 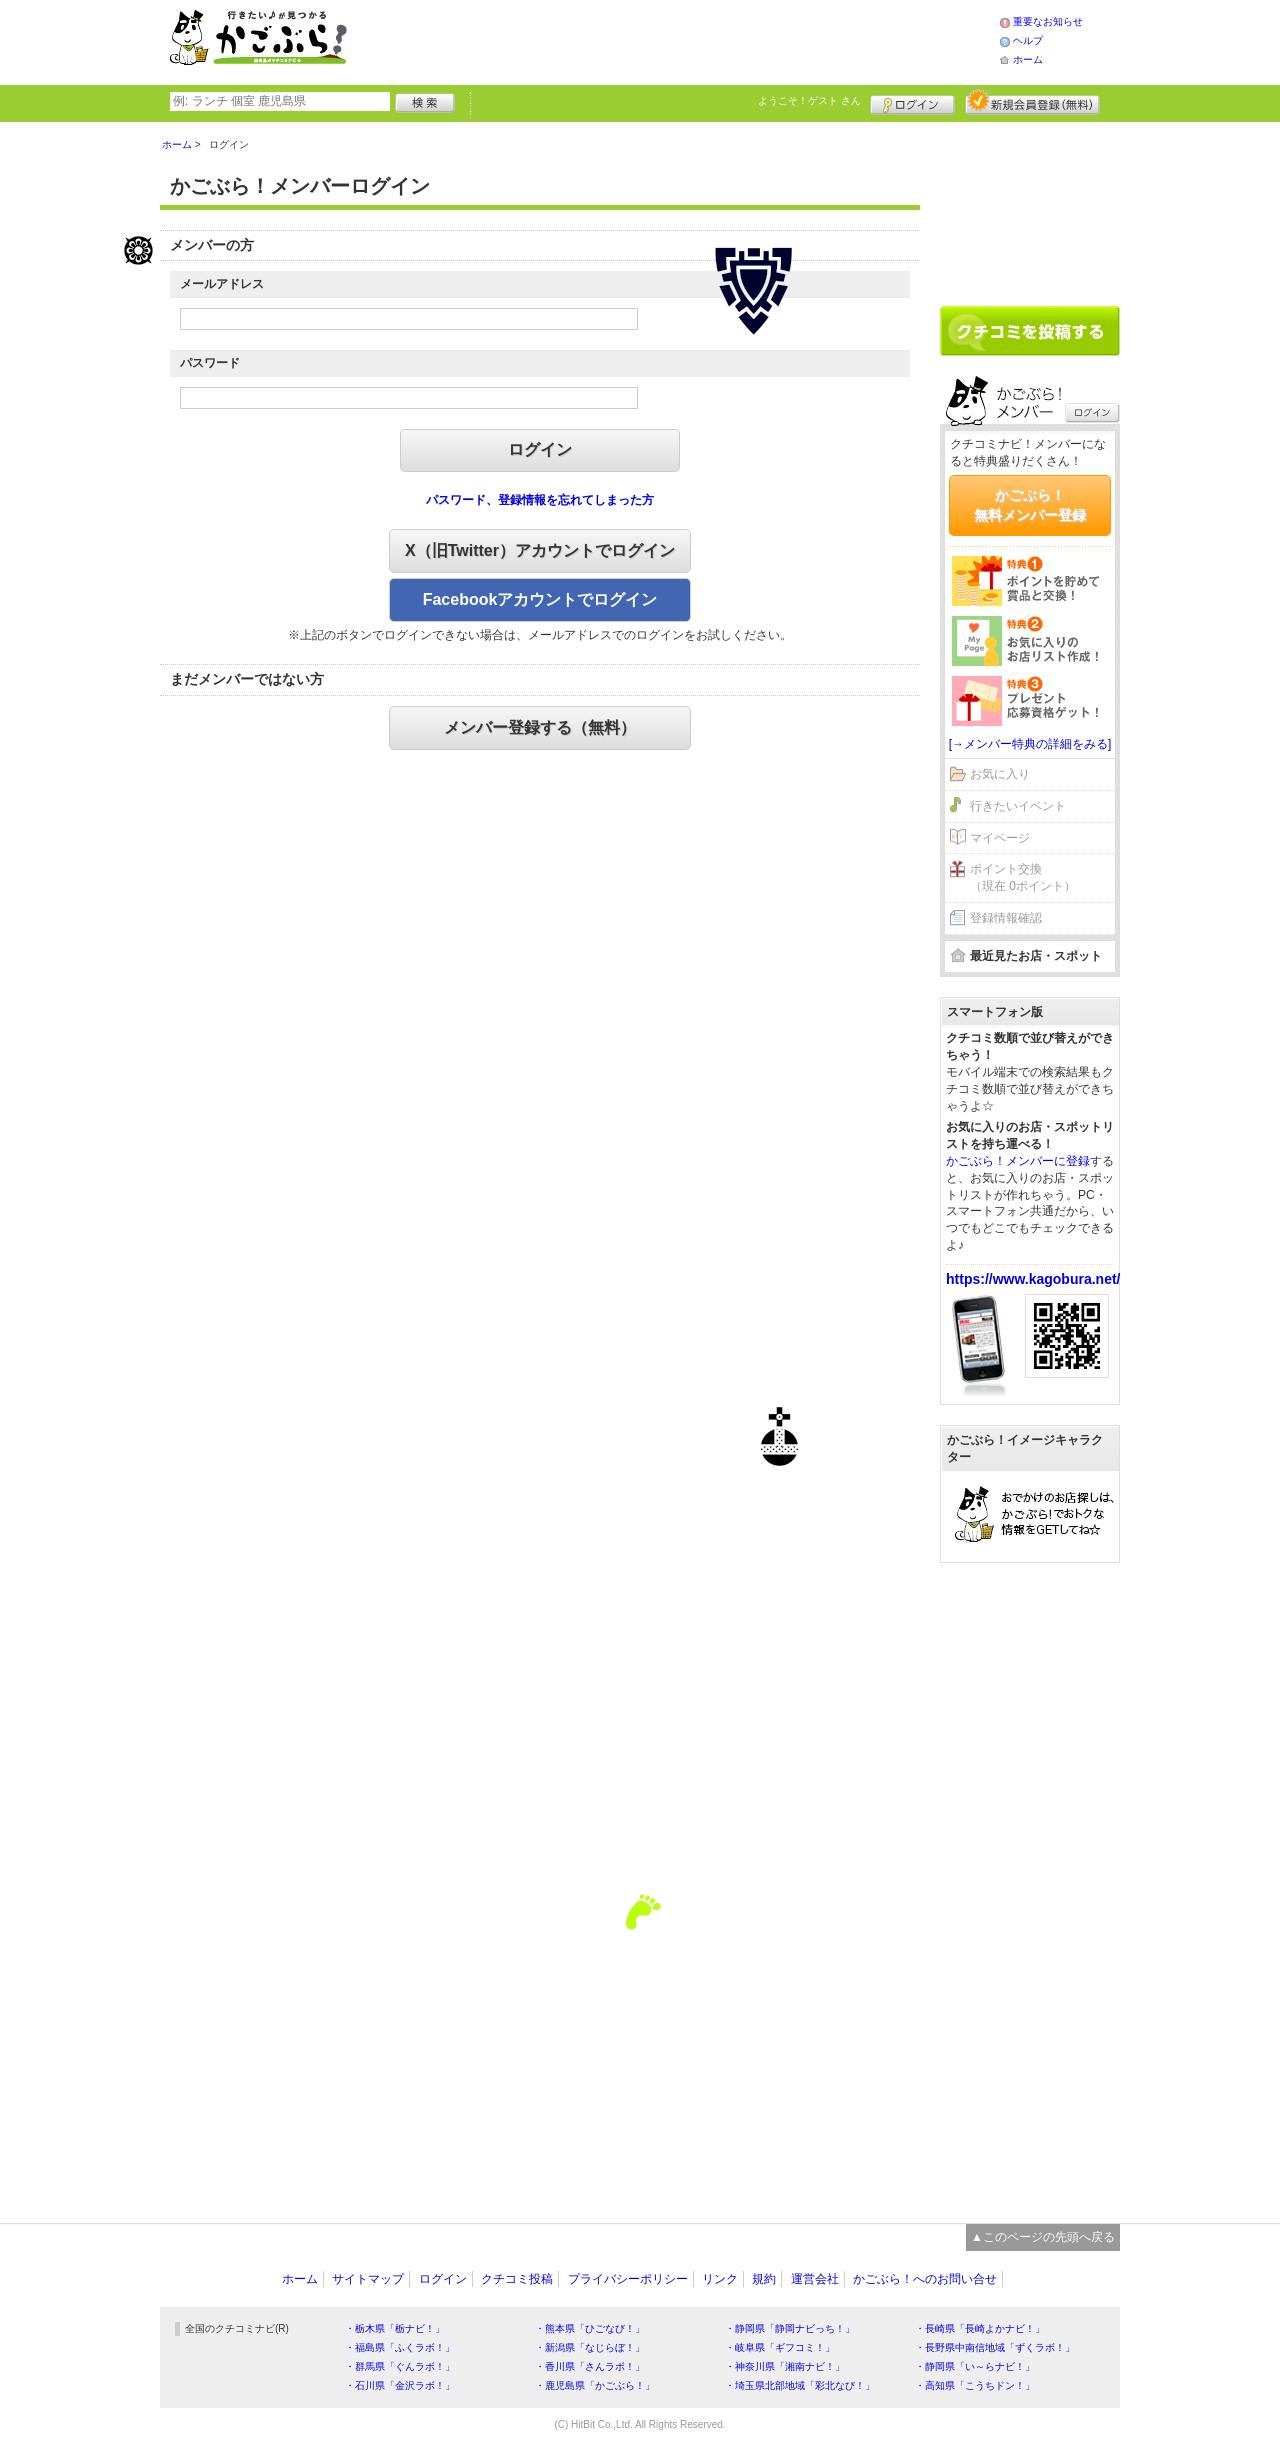 What do you see at coordinates (643, 1912) in the screenshot?
I see `track steps or walking activity` at bounding box center [643, 1912].